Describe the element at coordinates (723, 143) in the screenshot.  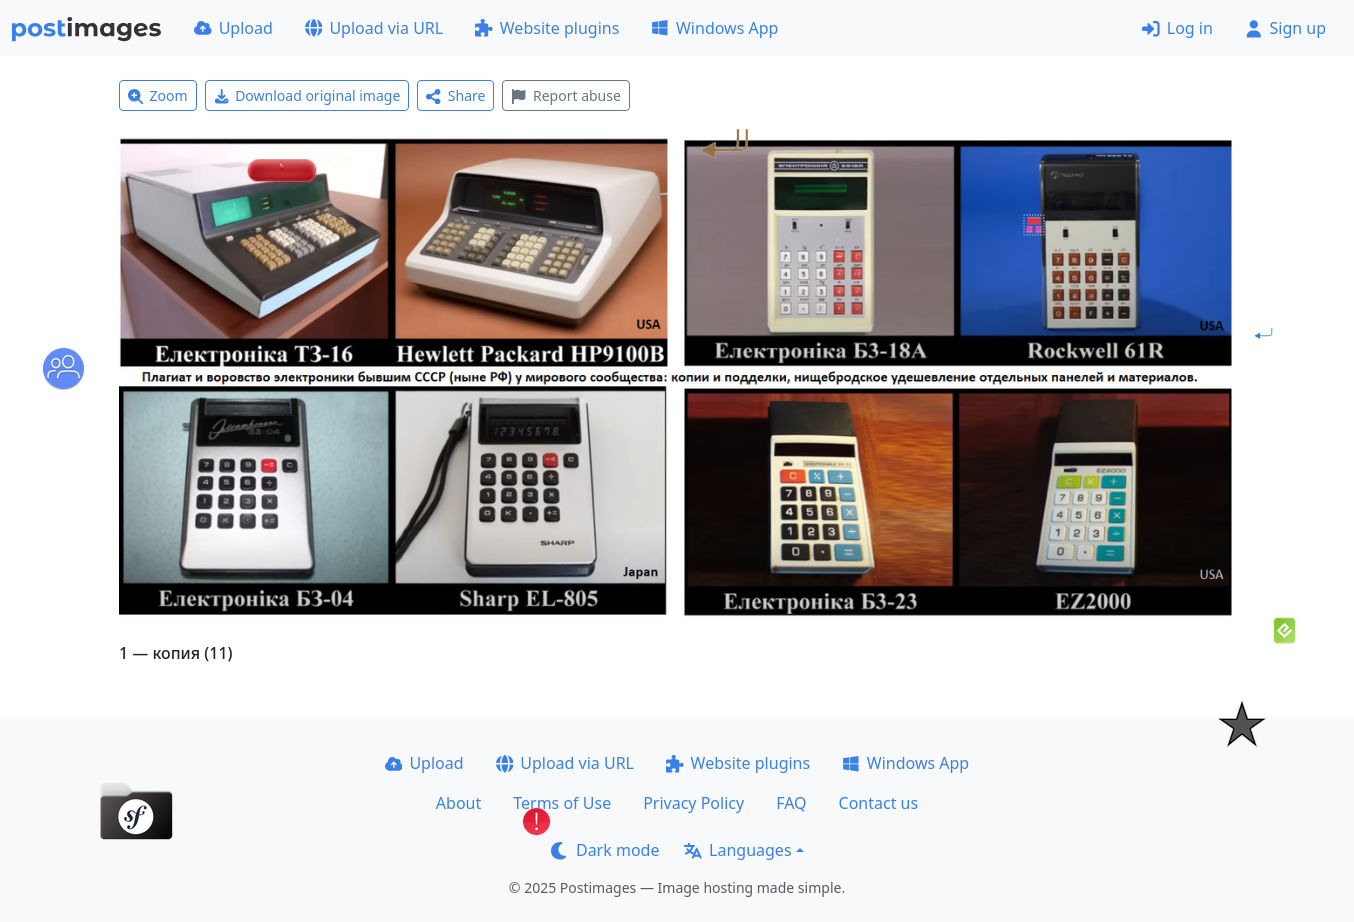
I see `reply to all recipients in an email thread` at that location.